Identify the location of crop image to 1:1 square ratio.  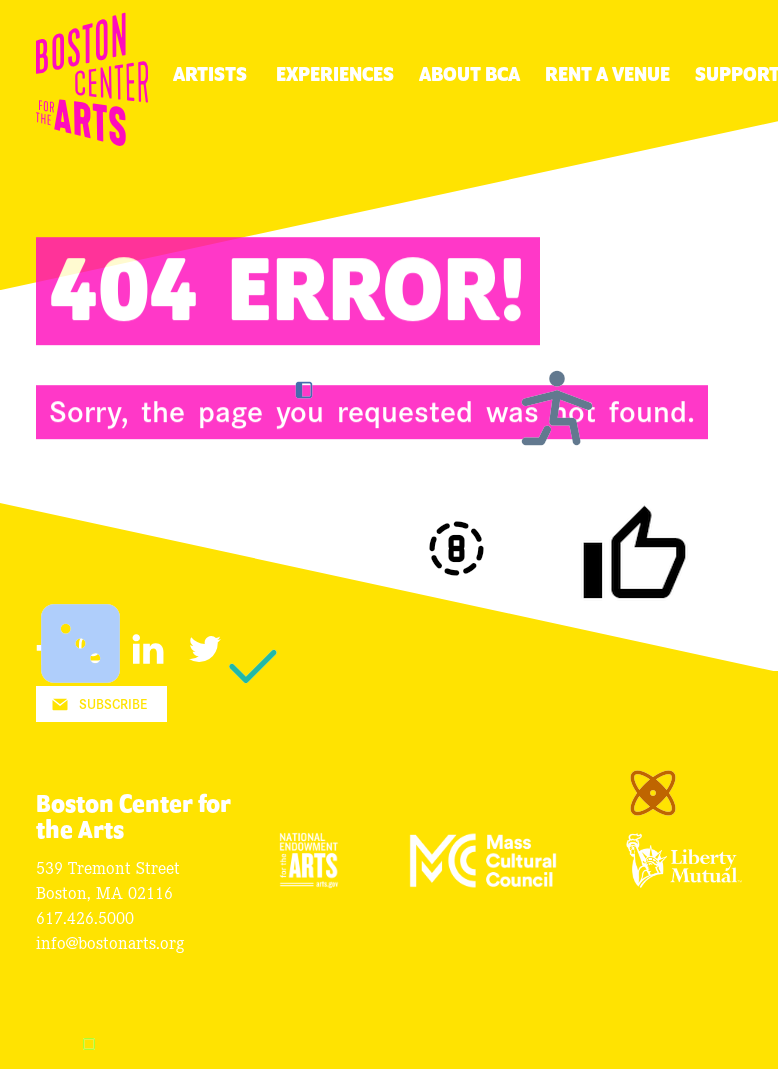
(89, 1044).